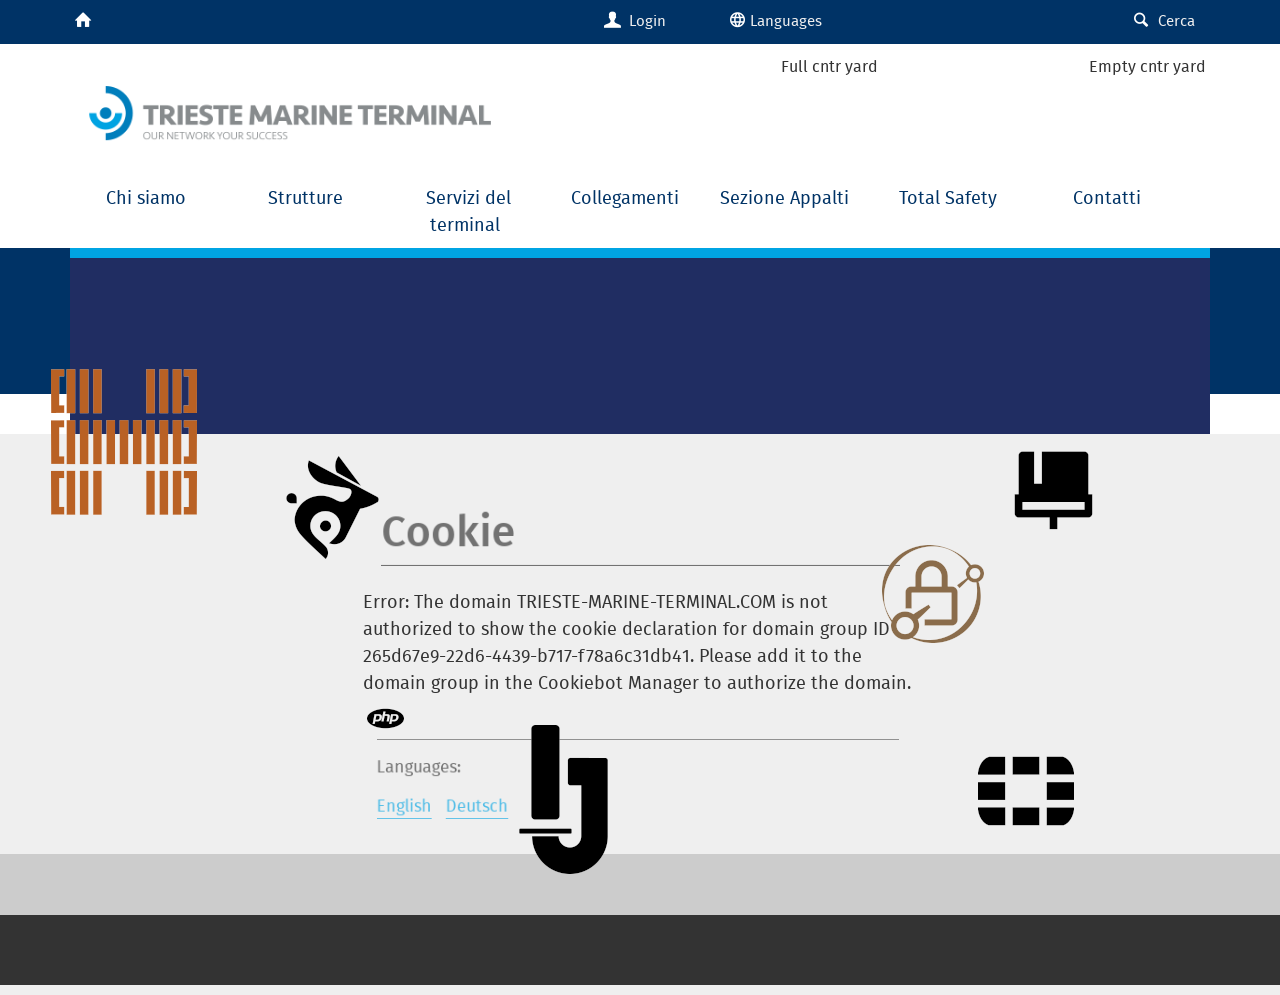  Describe the element at coordinates (563, 799) in the screenshot. I see `open ImageJ image processing application` at that location.